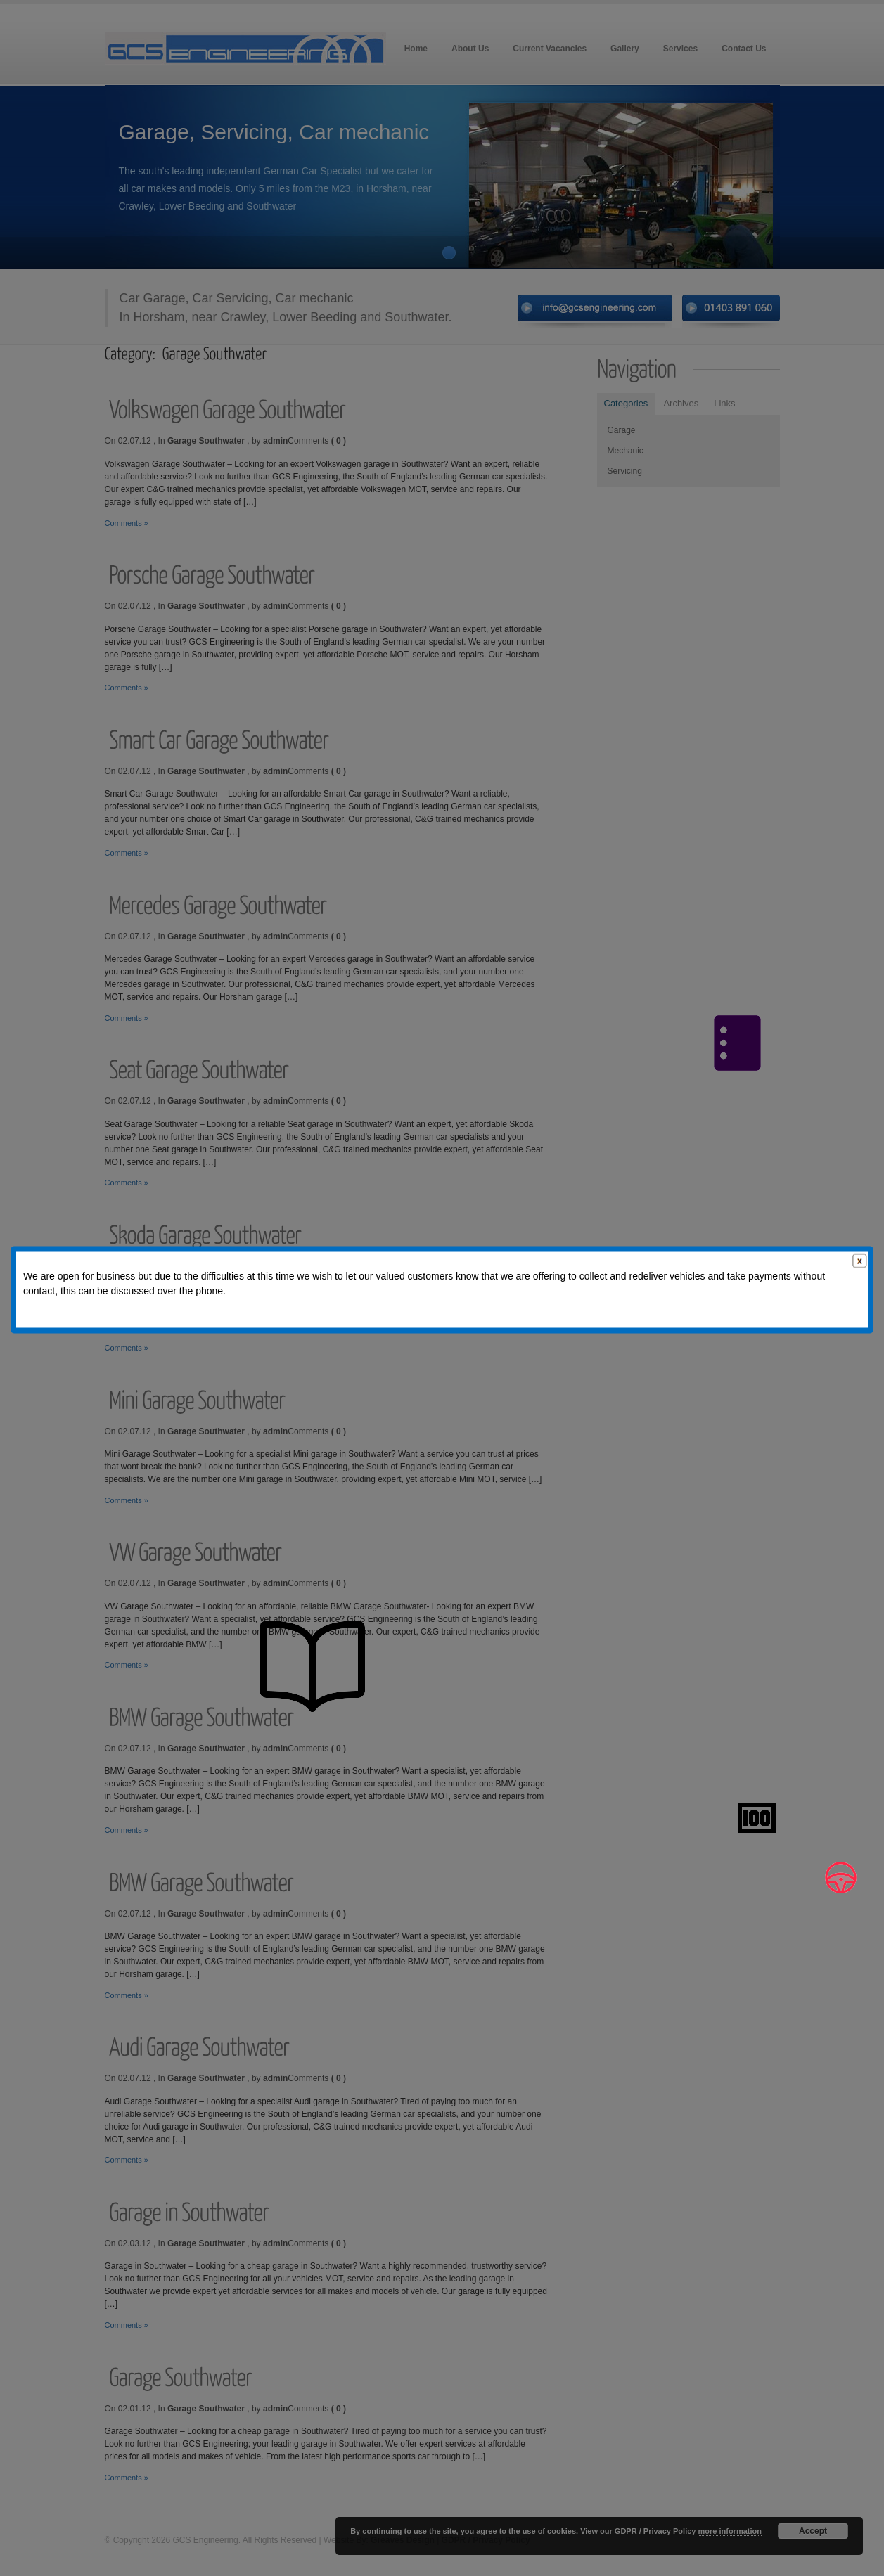 Image resolution: width=884 pixels, height=2576 pixels. Describe the element at coordinates (840, 1877) in the screenshot. I see `access driving or navigation mode` at that location.